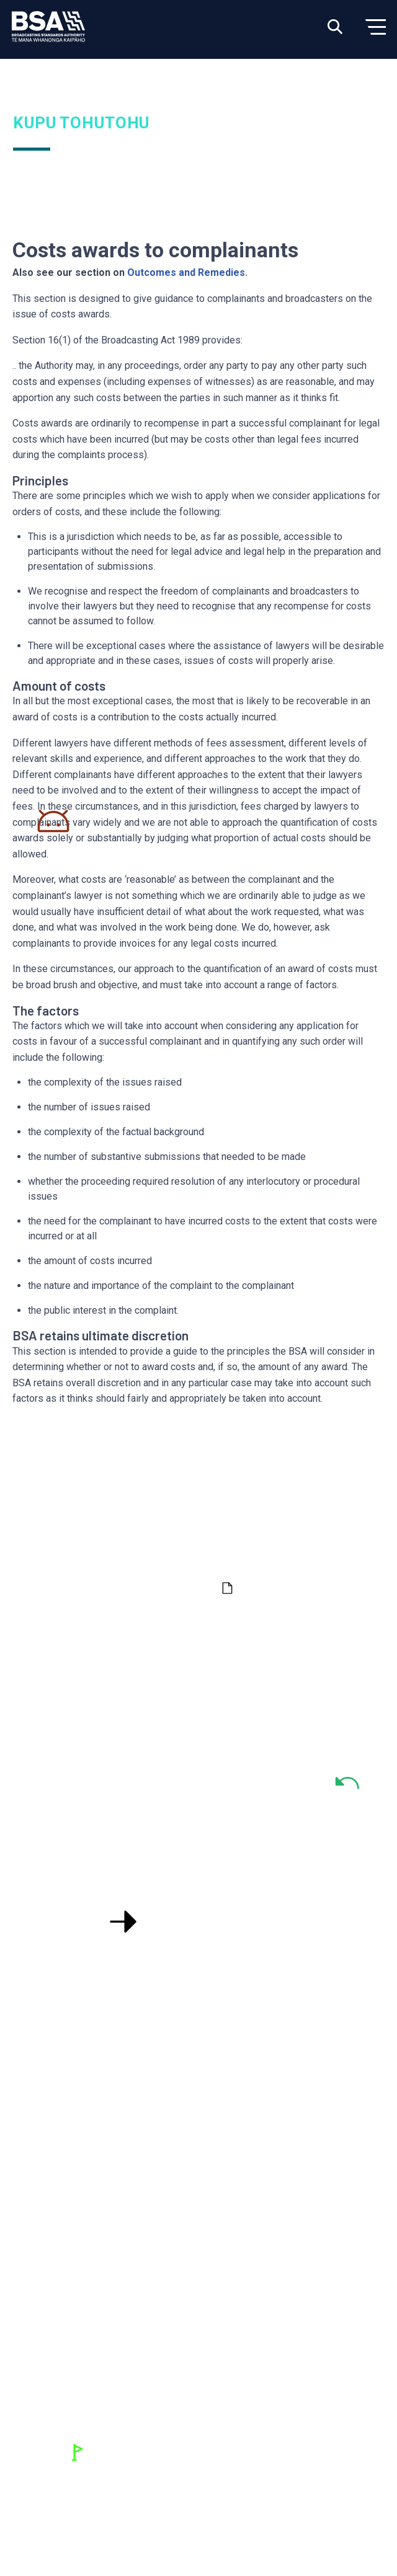  What do you see at coordinates (347, 1782) in the screenshot?
I see `undo last action` at bounding box center [347, 1782].